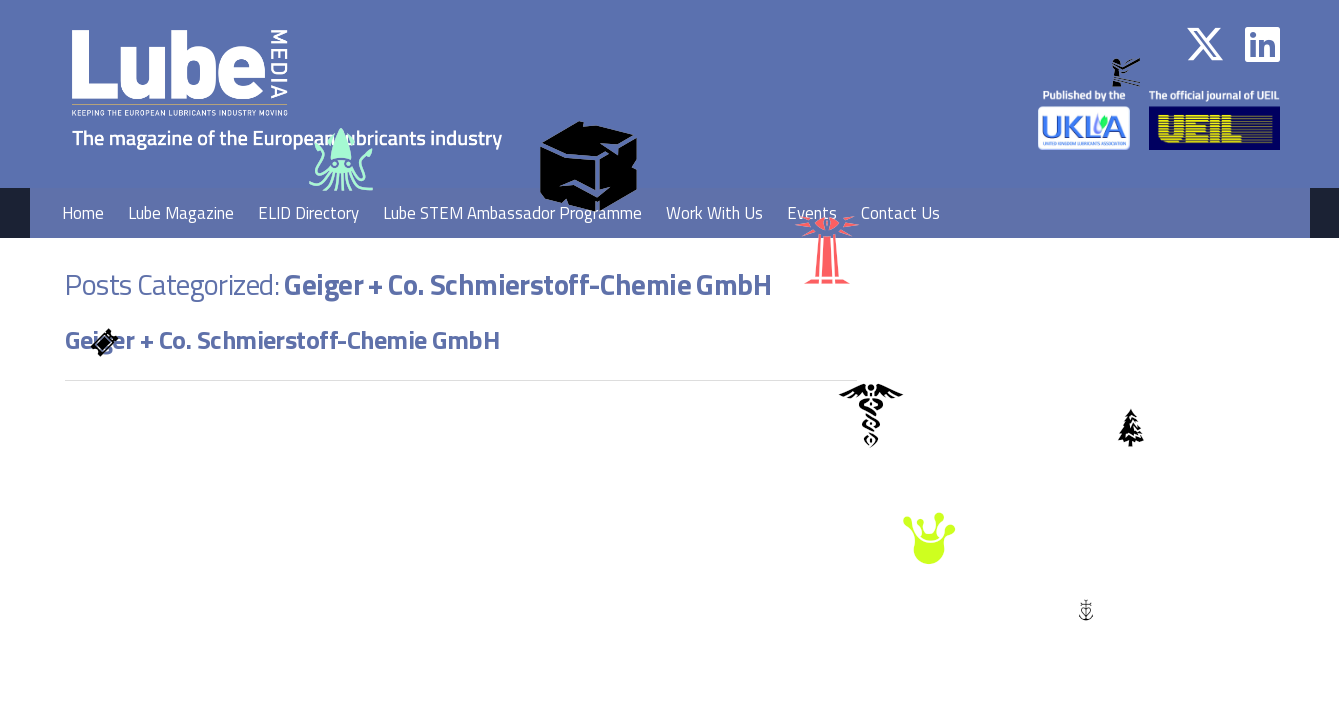 The width and height of the screenshot is (1339, 720). I want to click on lock picking skill or ability in a game, so click(1125, 72).